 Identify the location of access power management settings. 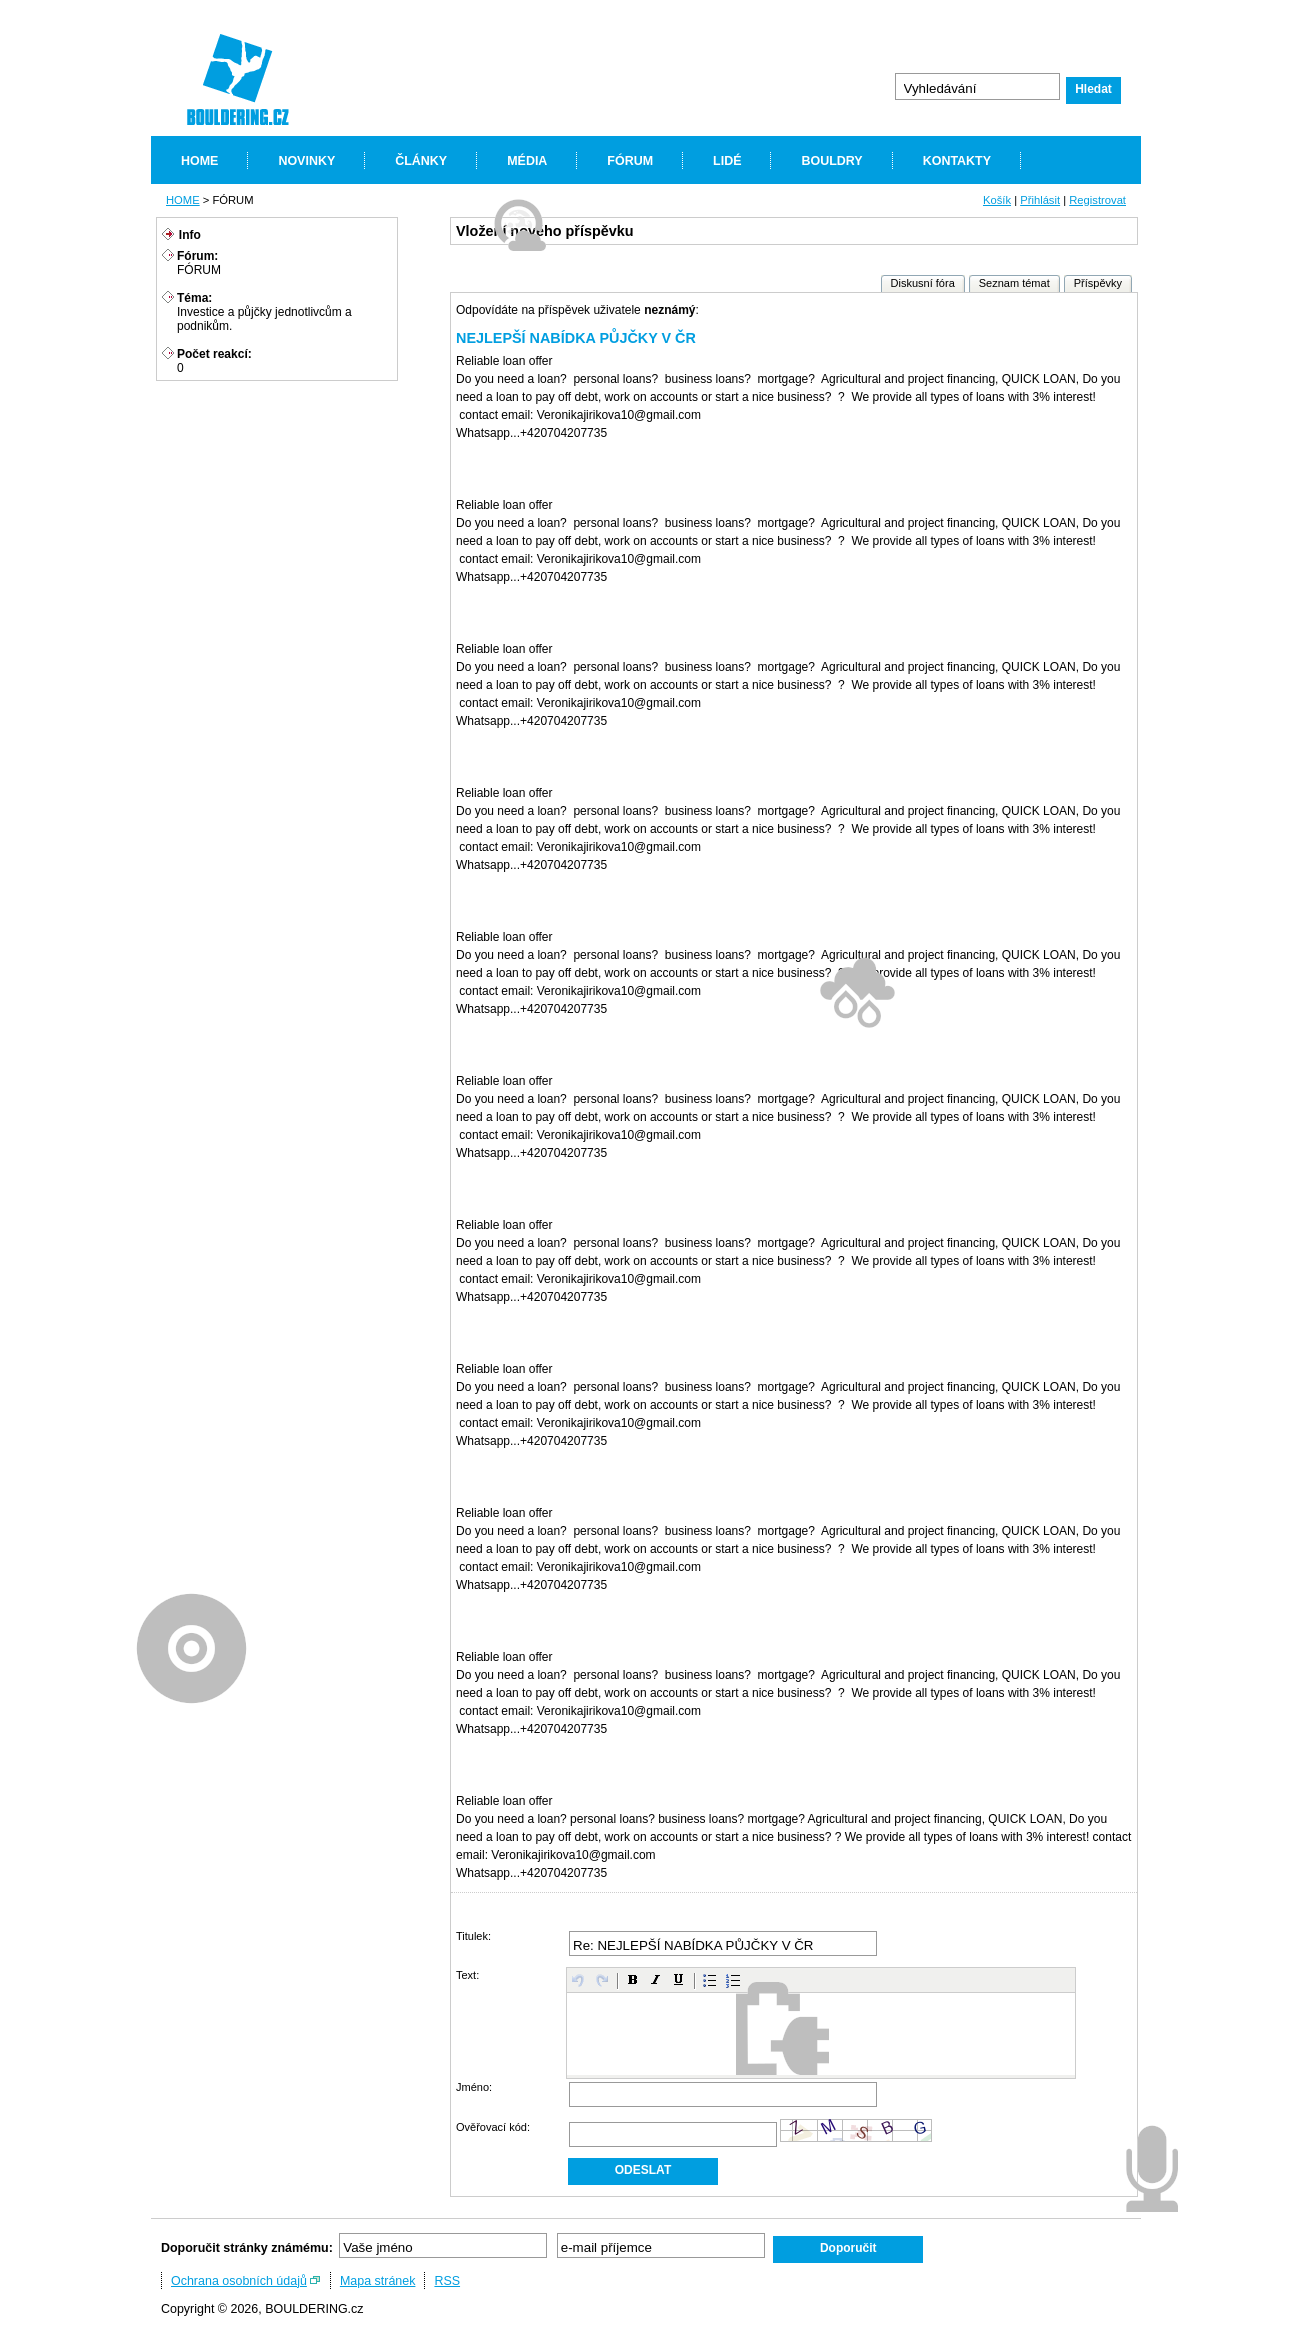
(782, 2028).